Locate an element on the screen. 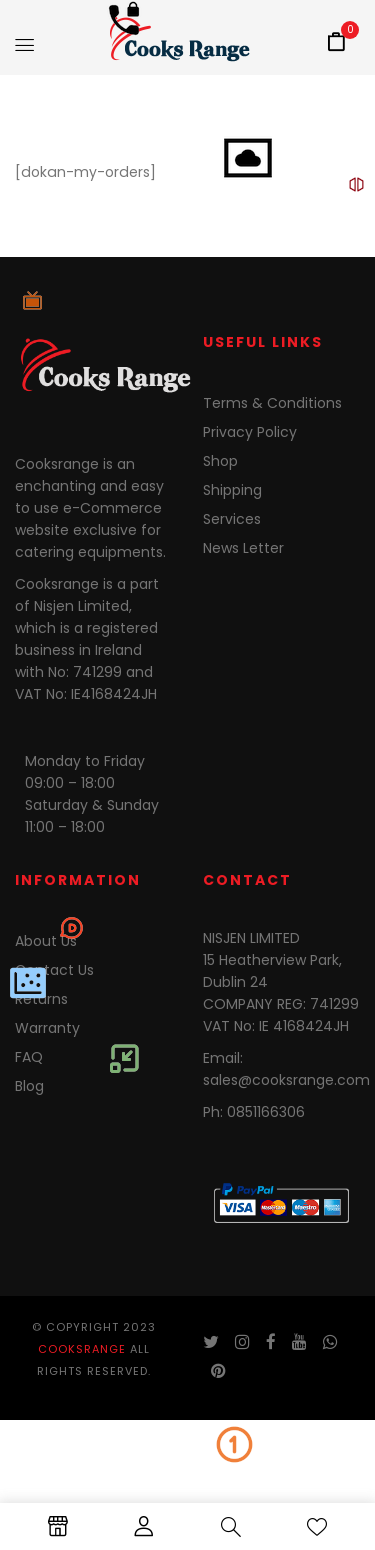 The width and height of the screenshot is (375, 1550). indicates phone or call features are locked is located at coordinates (124, 20).